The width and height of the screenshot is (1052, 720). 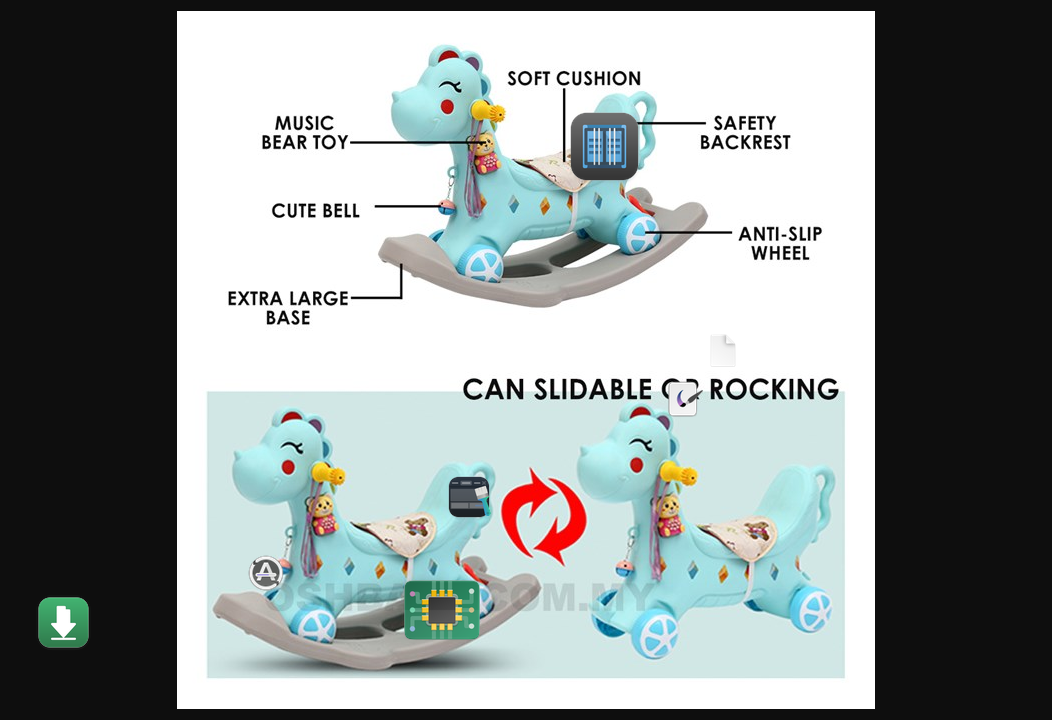 I want to click on open virtualization container settings, so click(x=604, y=146).